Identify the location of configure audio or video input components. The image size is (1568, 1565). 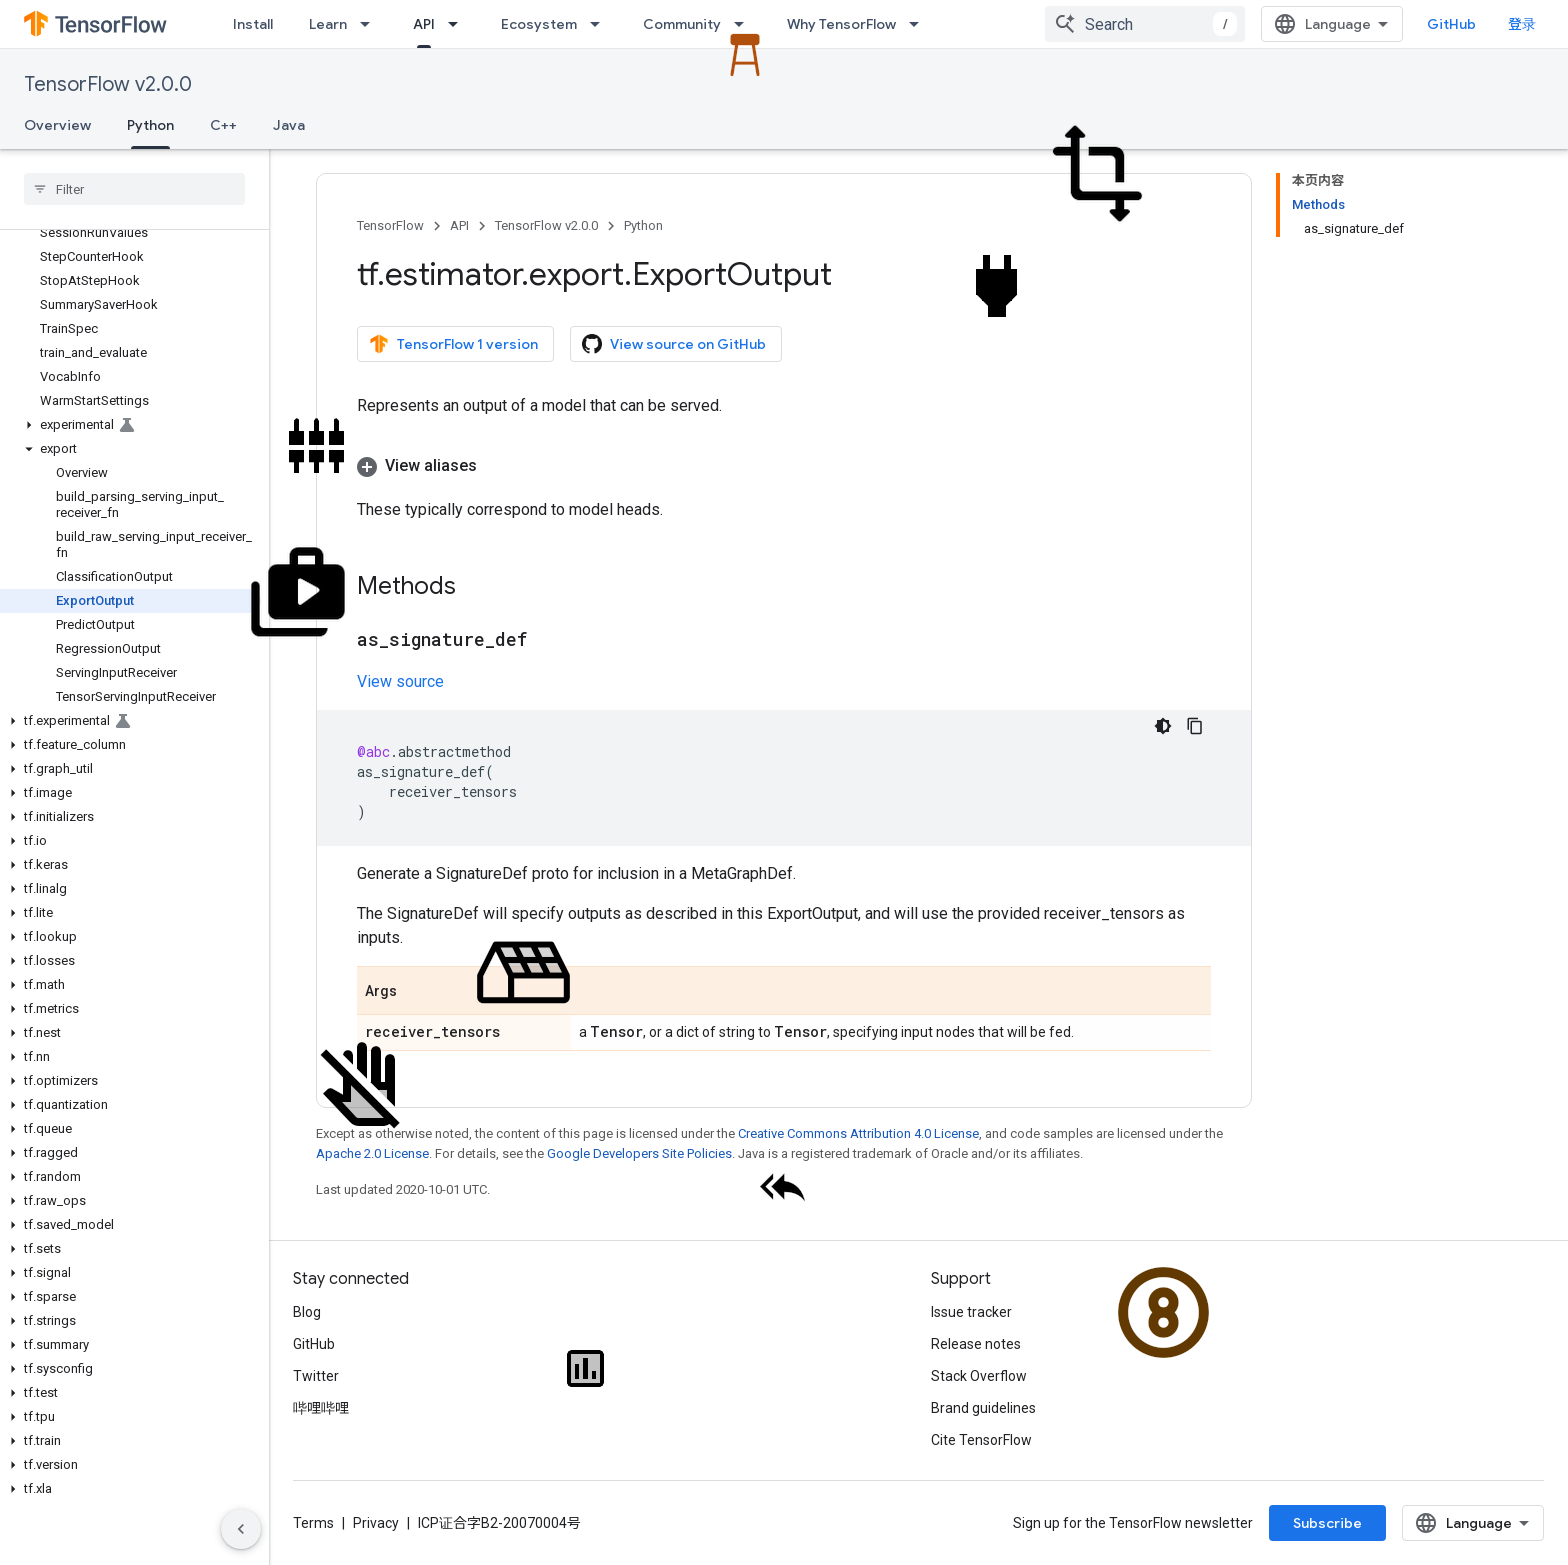
(316, 445).